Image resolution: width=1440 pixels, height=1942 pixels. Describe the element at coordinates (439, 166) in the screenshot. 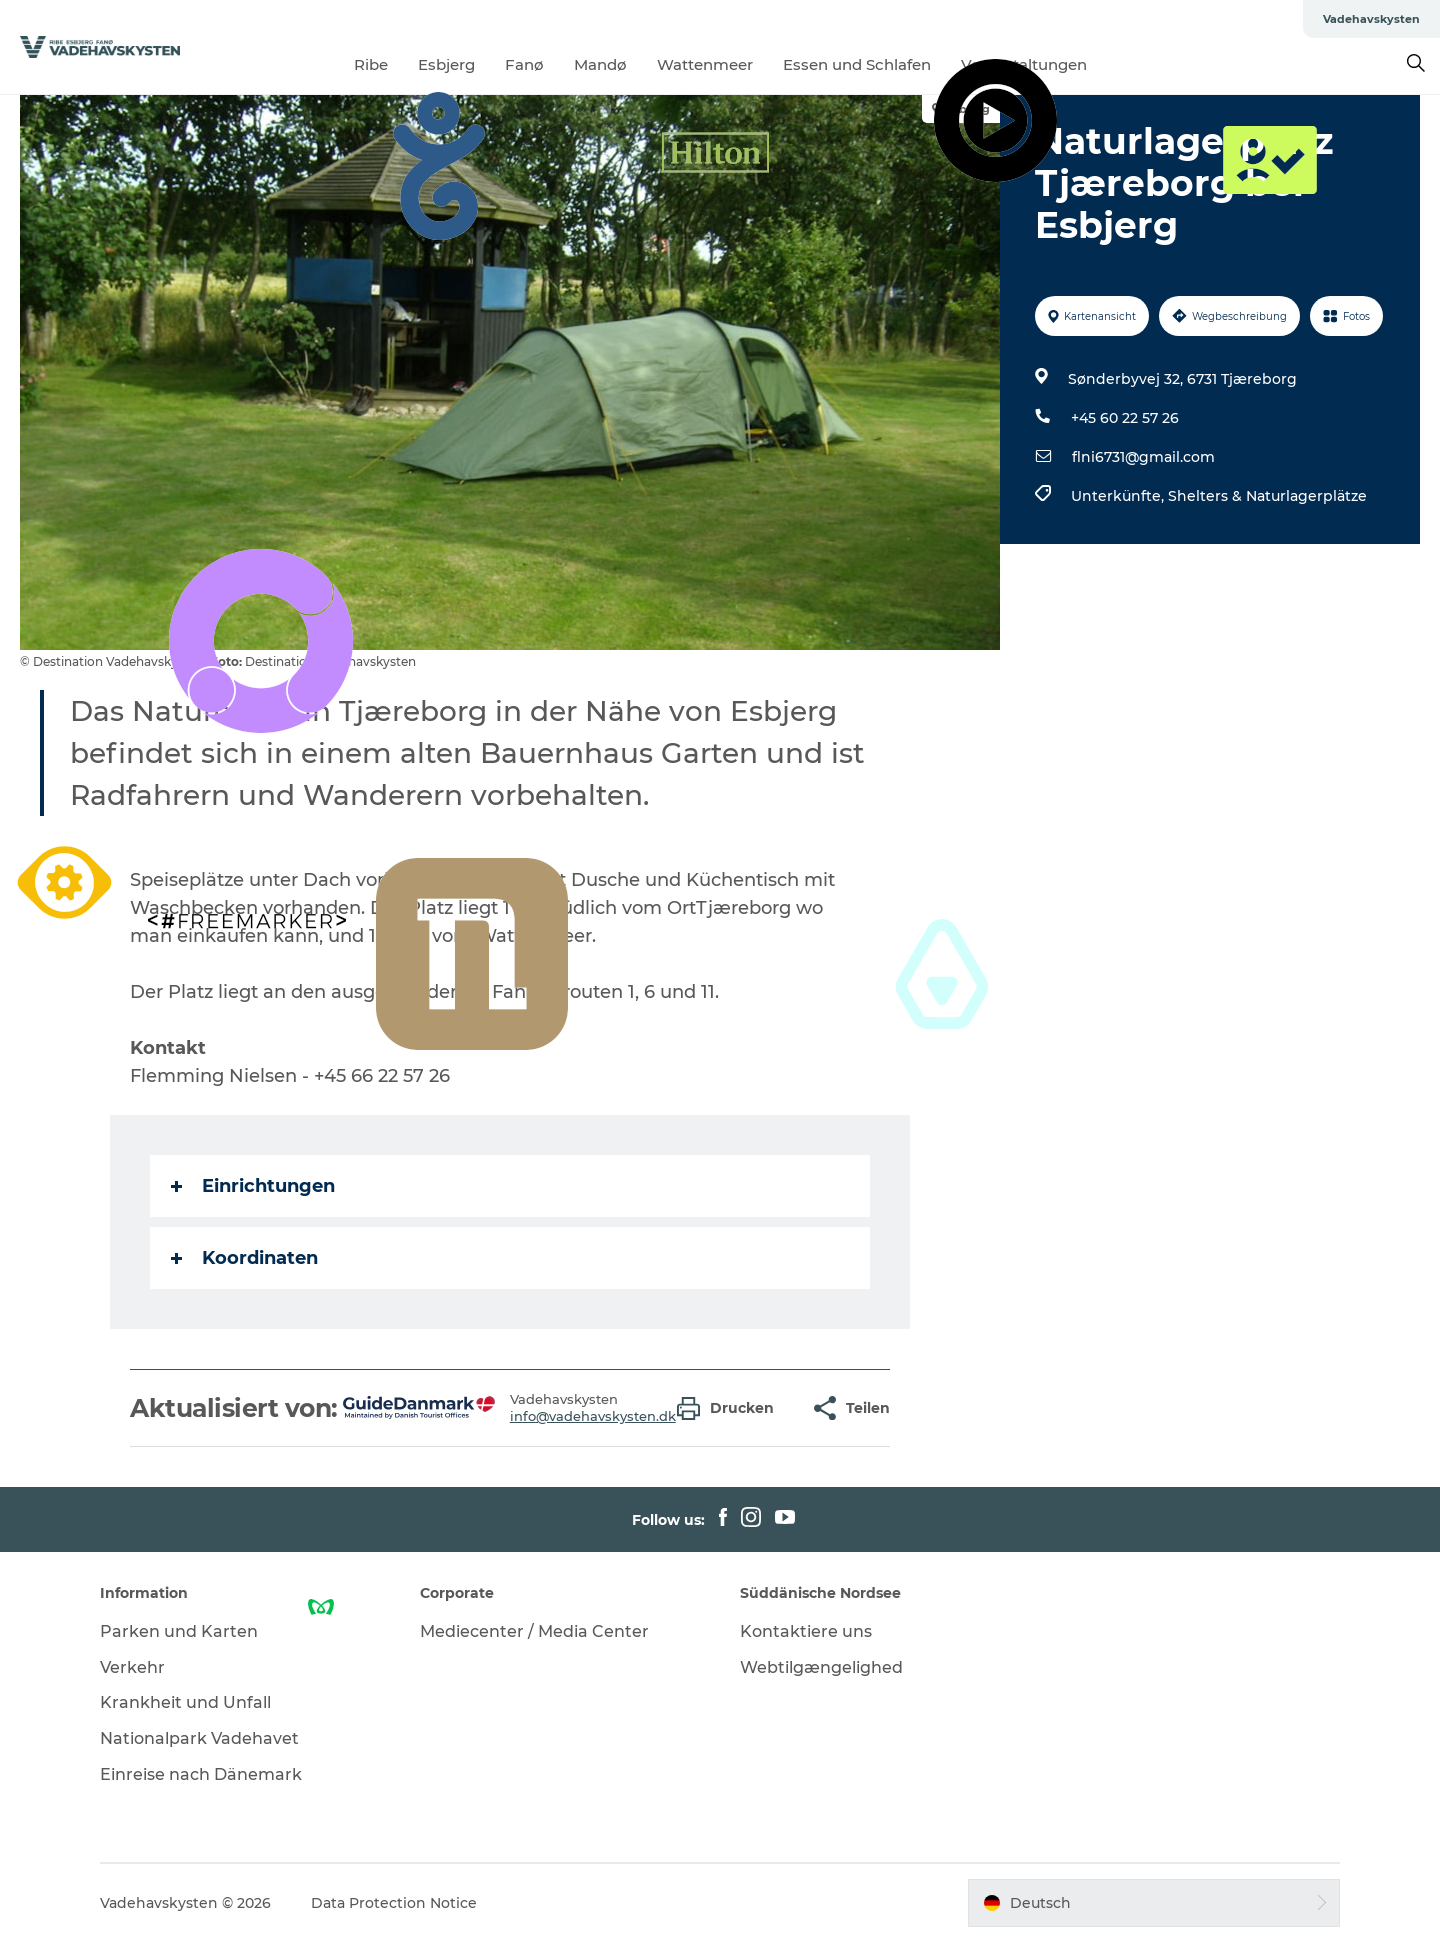

I see `link to Gandi domain registrar services` at that location.